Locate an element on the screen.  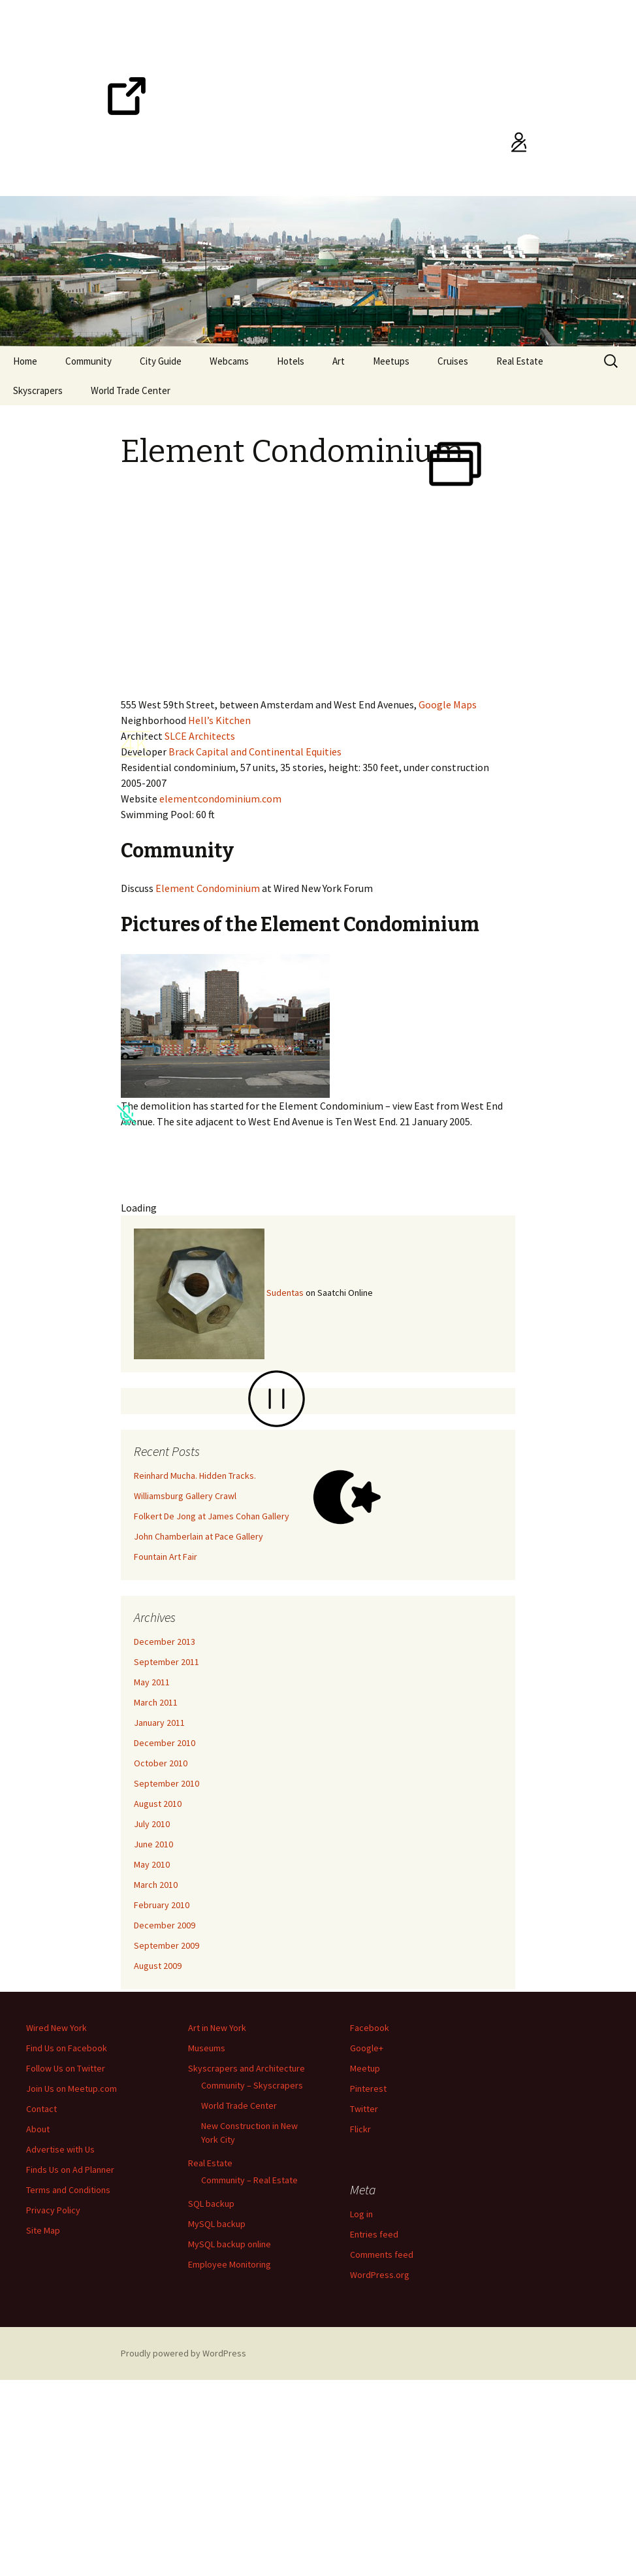
pause media playback is located at coordinates (276, 1398).